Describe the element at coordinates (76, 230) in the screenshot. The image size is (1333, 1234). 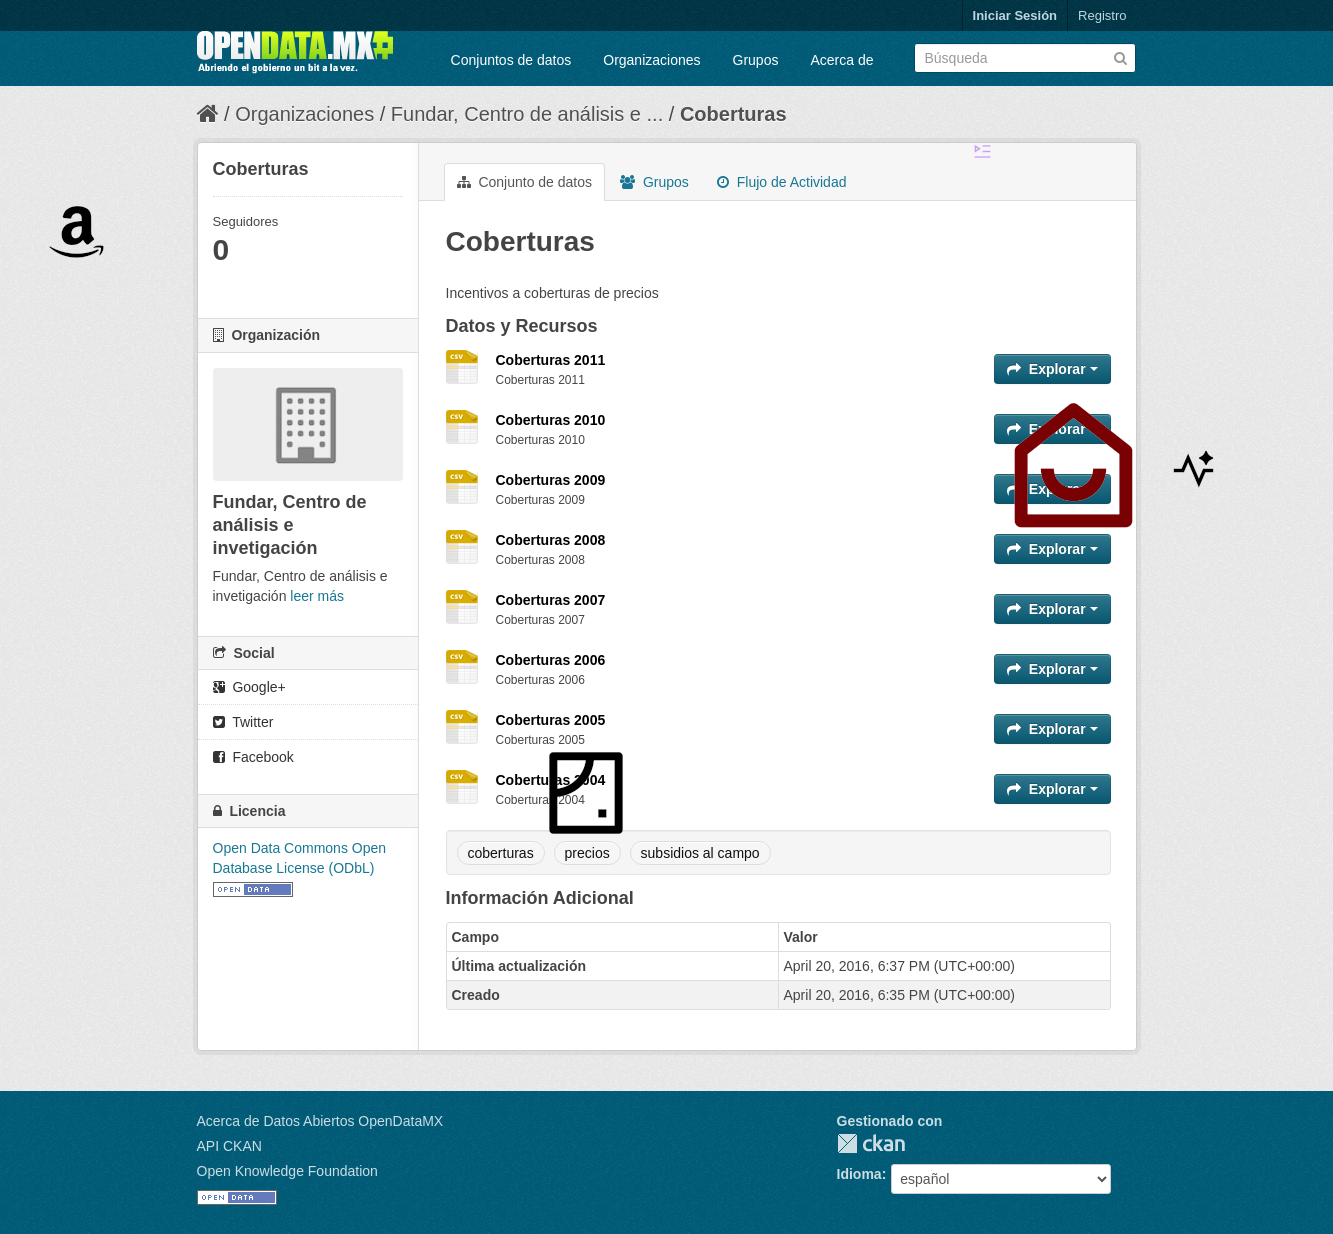
I see `open the Amazon app` at that location.